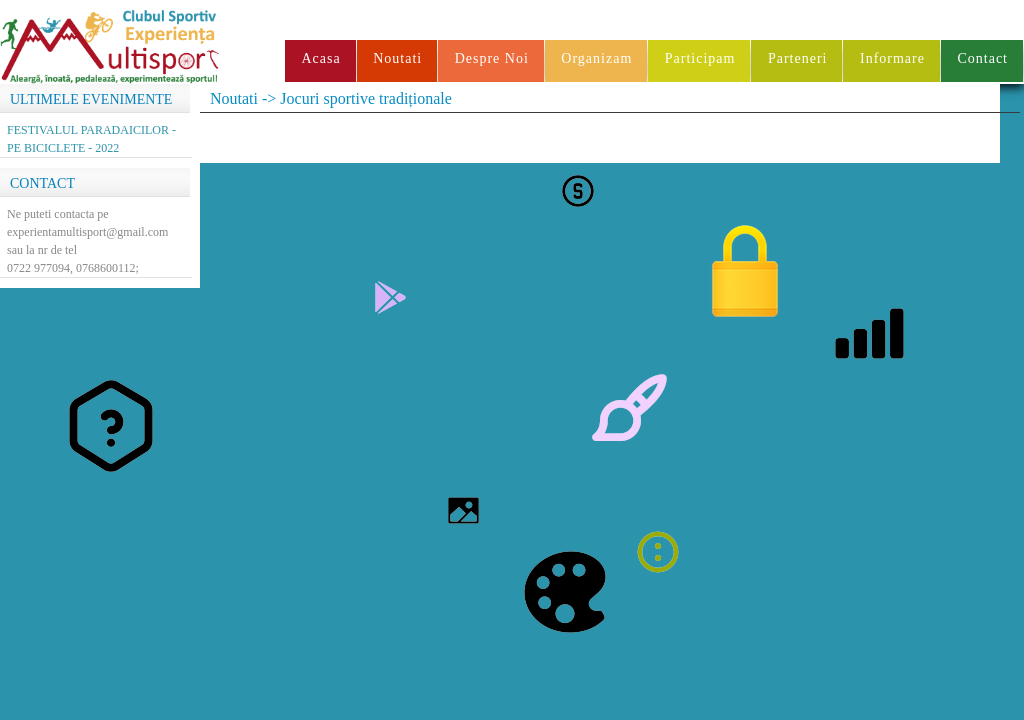 The width and height of the screenshot is (1024, 720). Describe the element at coordinates (658, 552) in the screenshot. I see `open more options menu` at that location.